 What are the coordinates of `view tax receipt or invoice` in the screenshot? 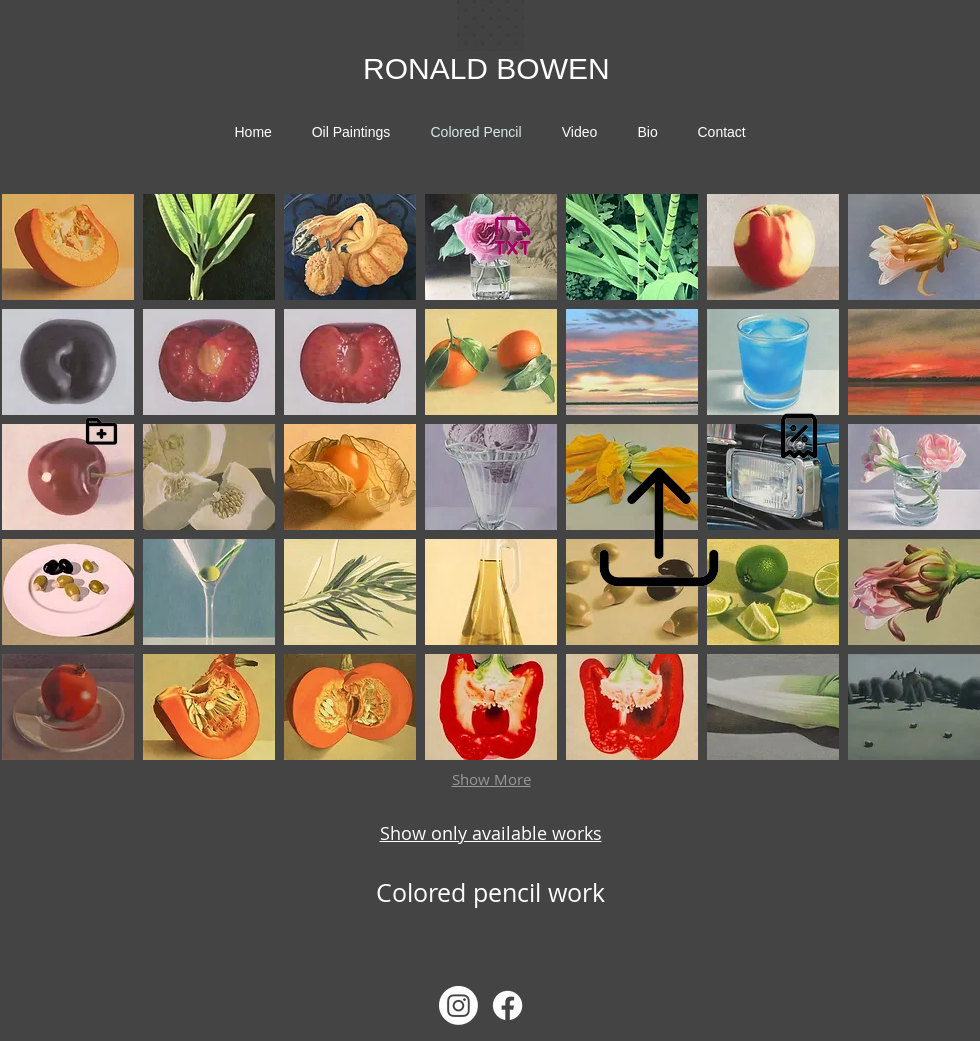 It's located at (799, 436).